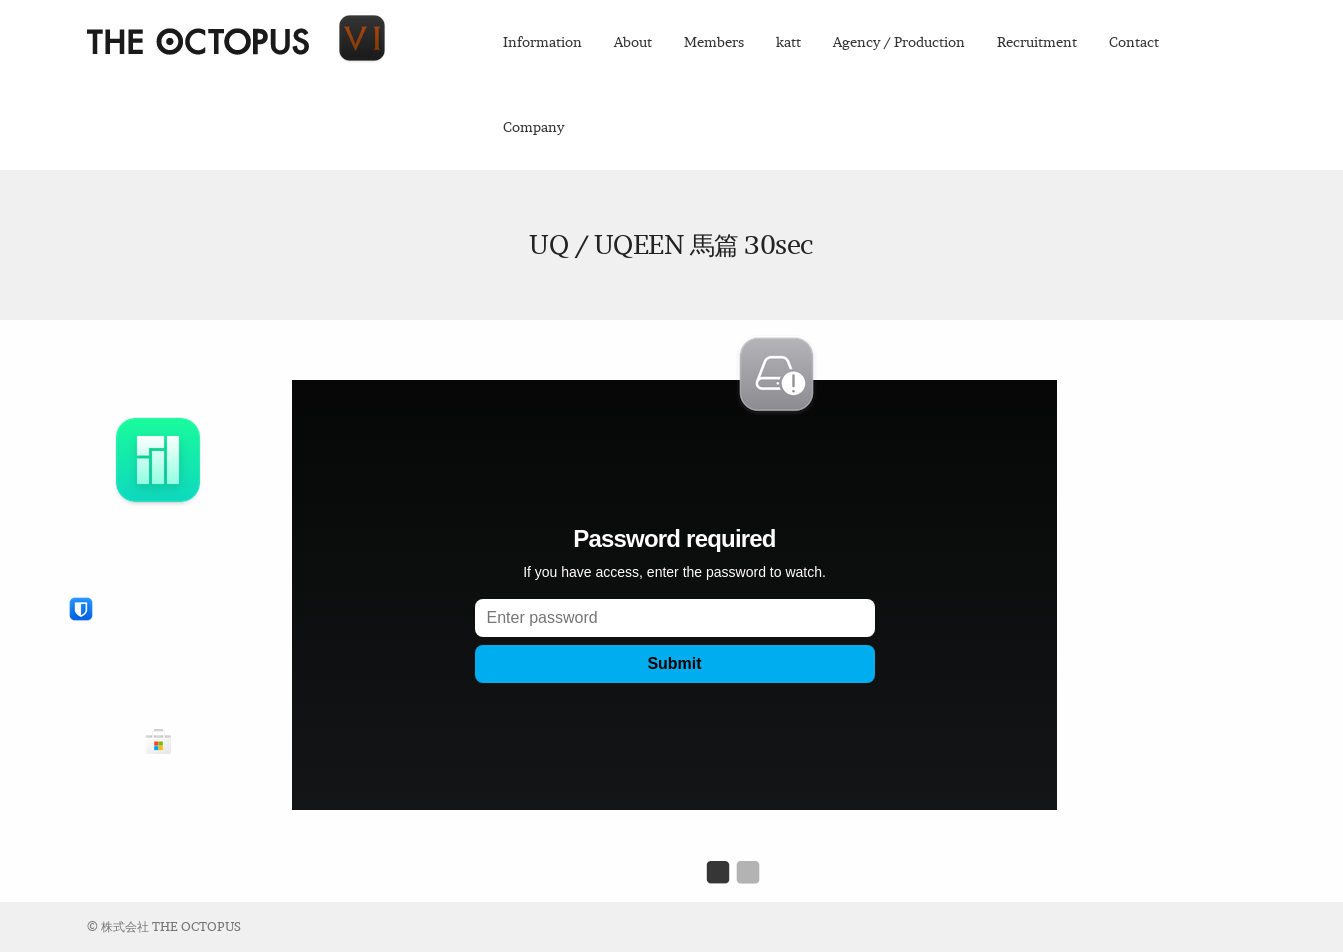  I want to click on launch Civilization VI, so click(362, 38).